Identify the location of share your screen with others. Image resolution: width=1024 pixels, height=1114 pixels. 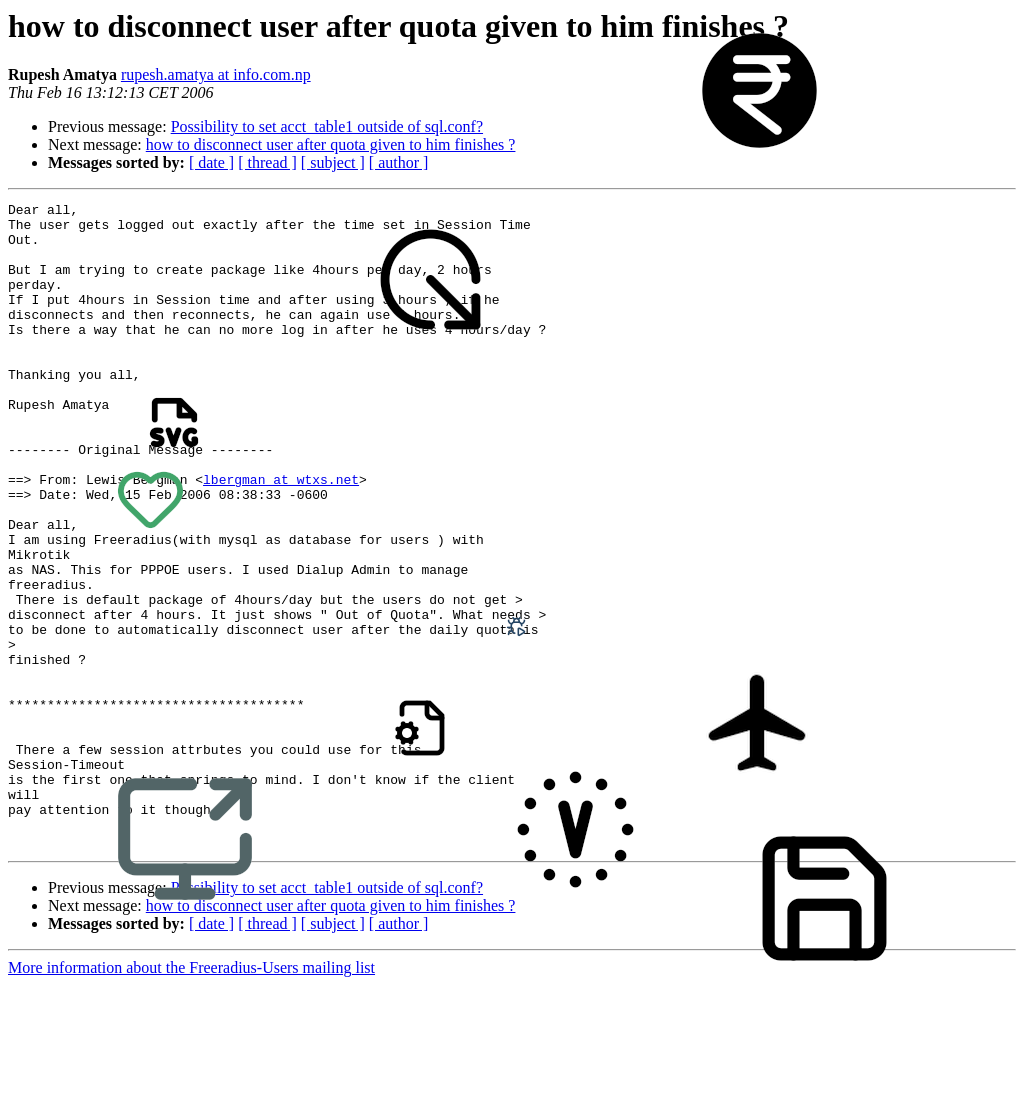
(185, 839).